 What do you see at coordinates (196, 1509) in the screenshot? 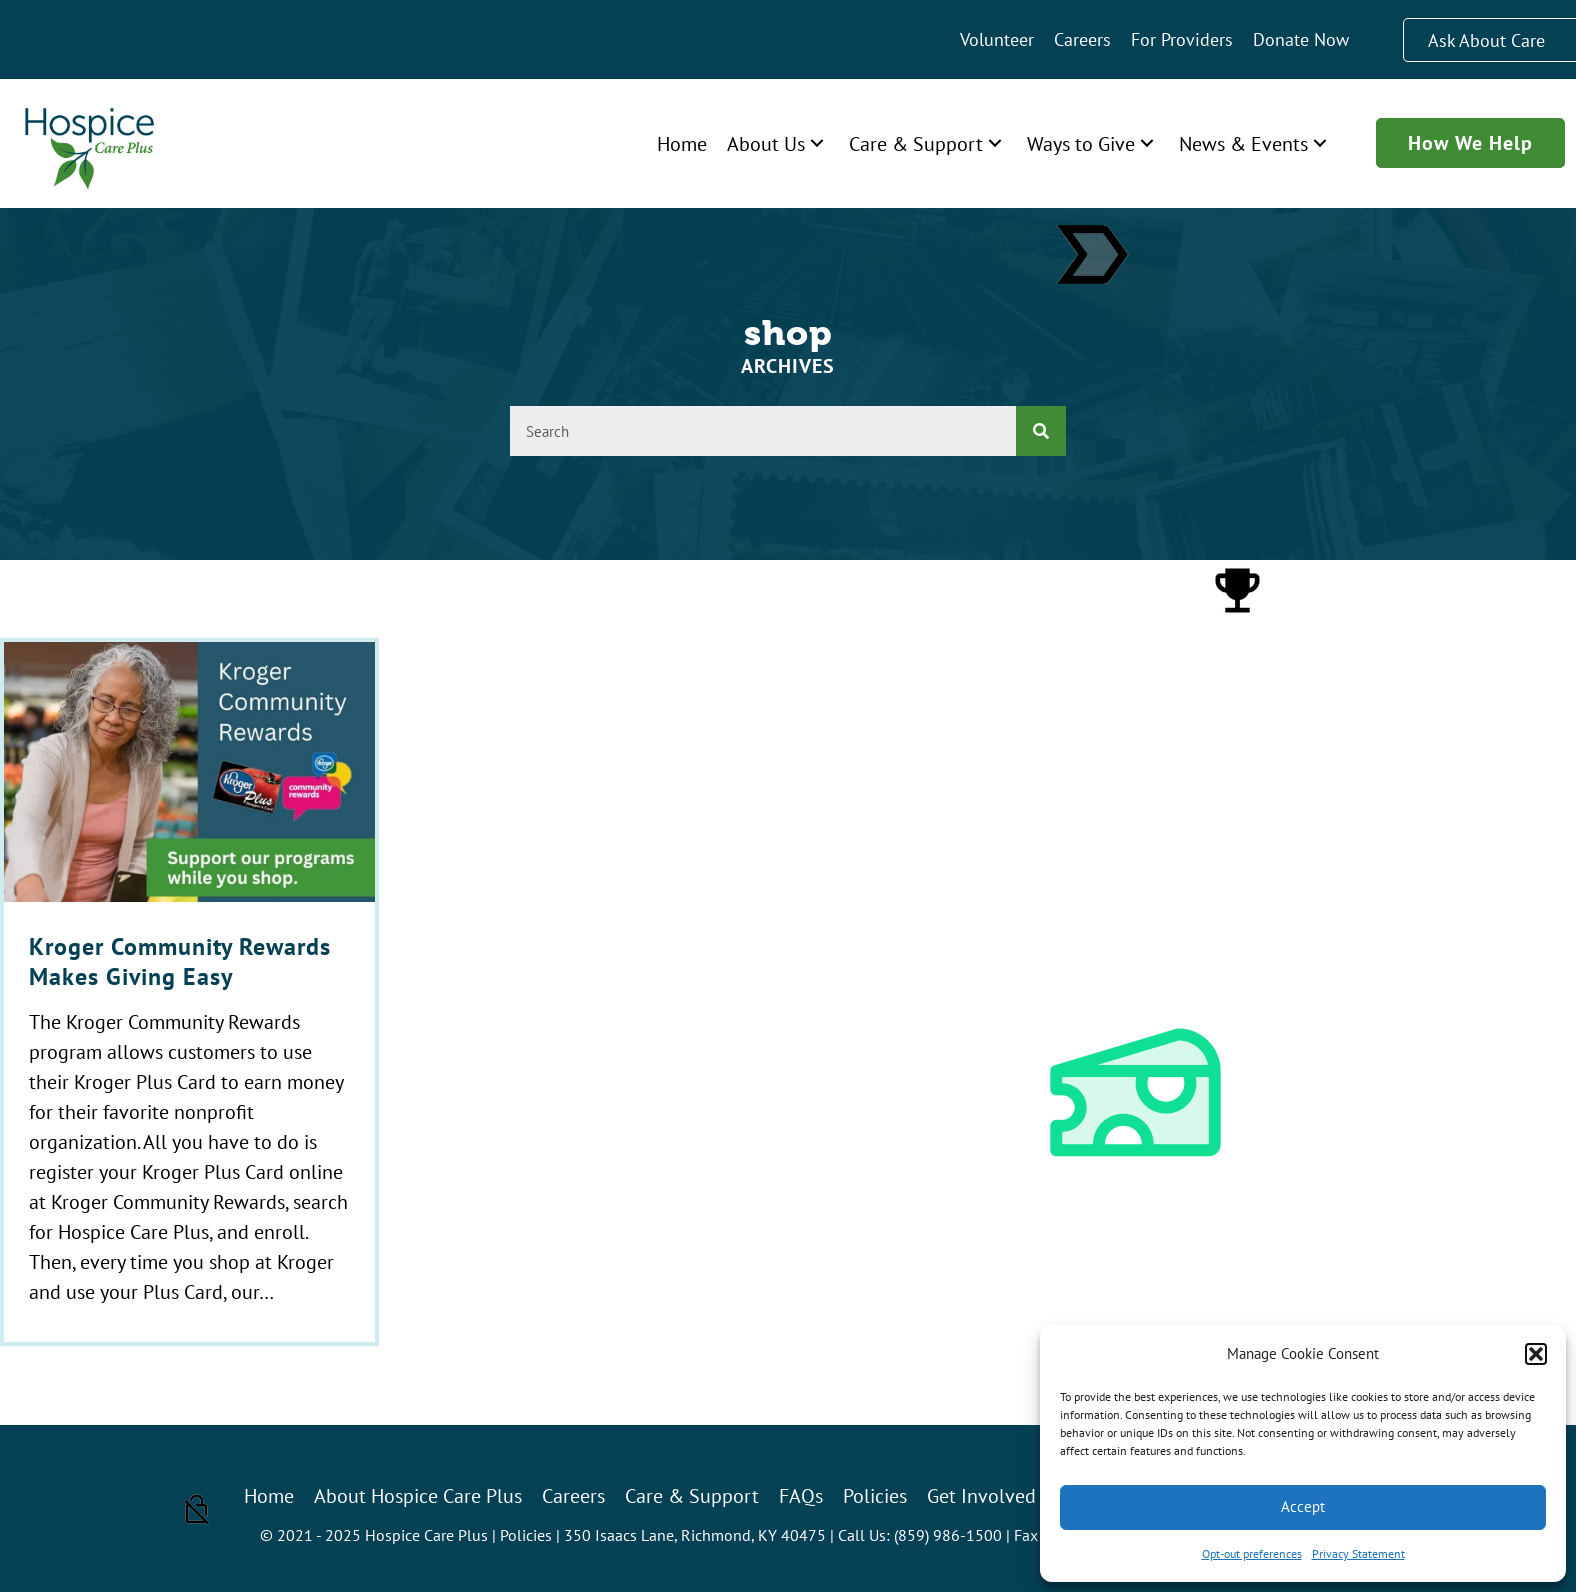
I see `indicates an unencrypted or insecure email connection` at bounding box center [196, 1509].